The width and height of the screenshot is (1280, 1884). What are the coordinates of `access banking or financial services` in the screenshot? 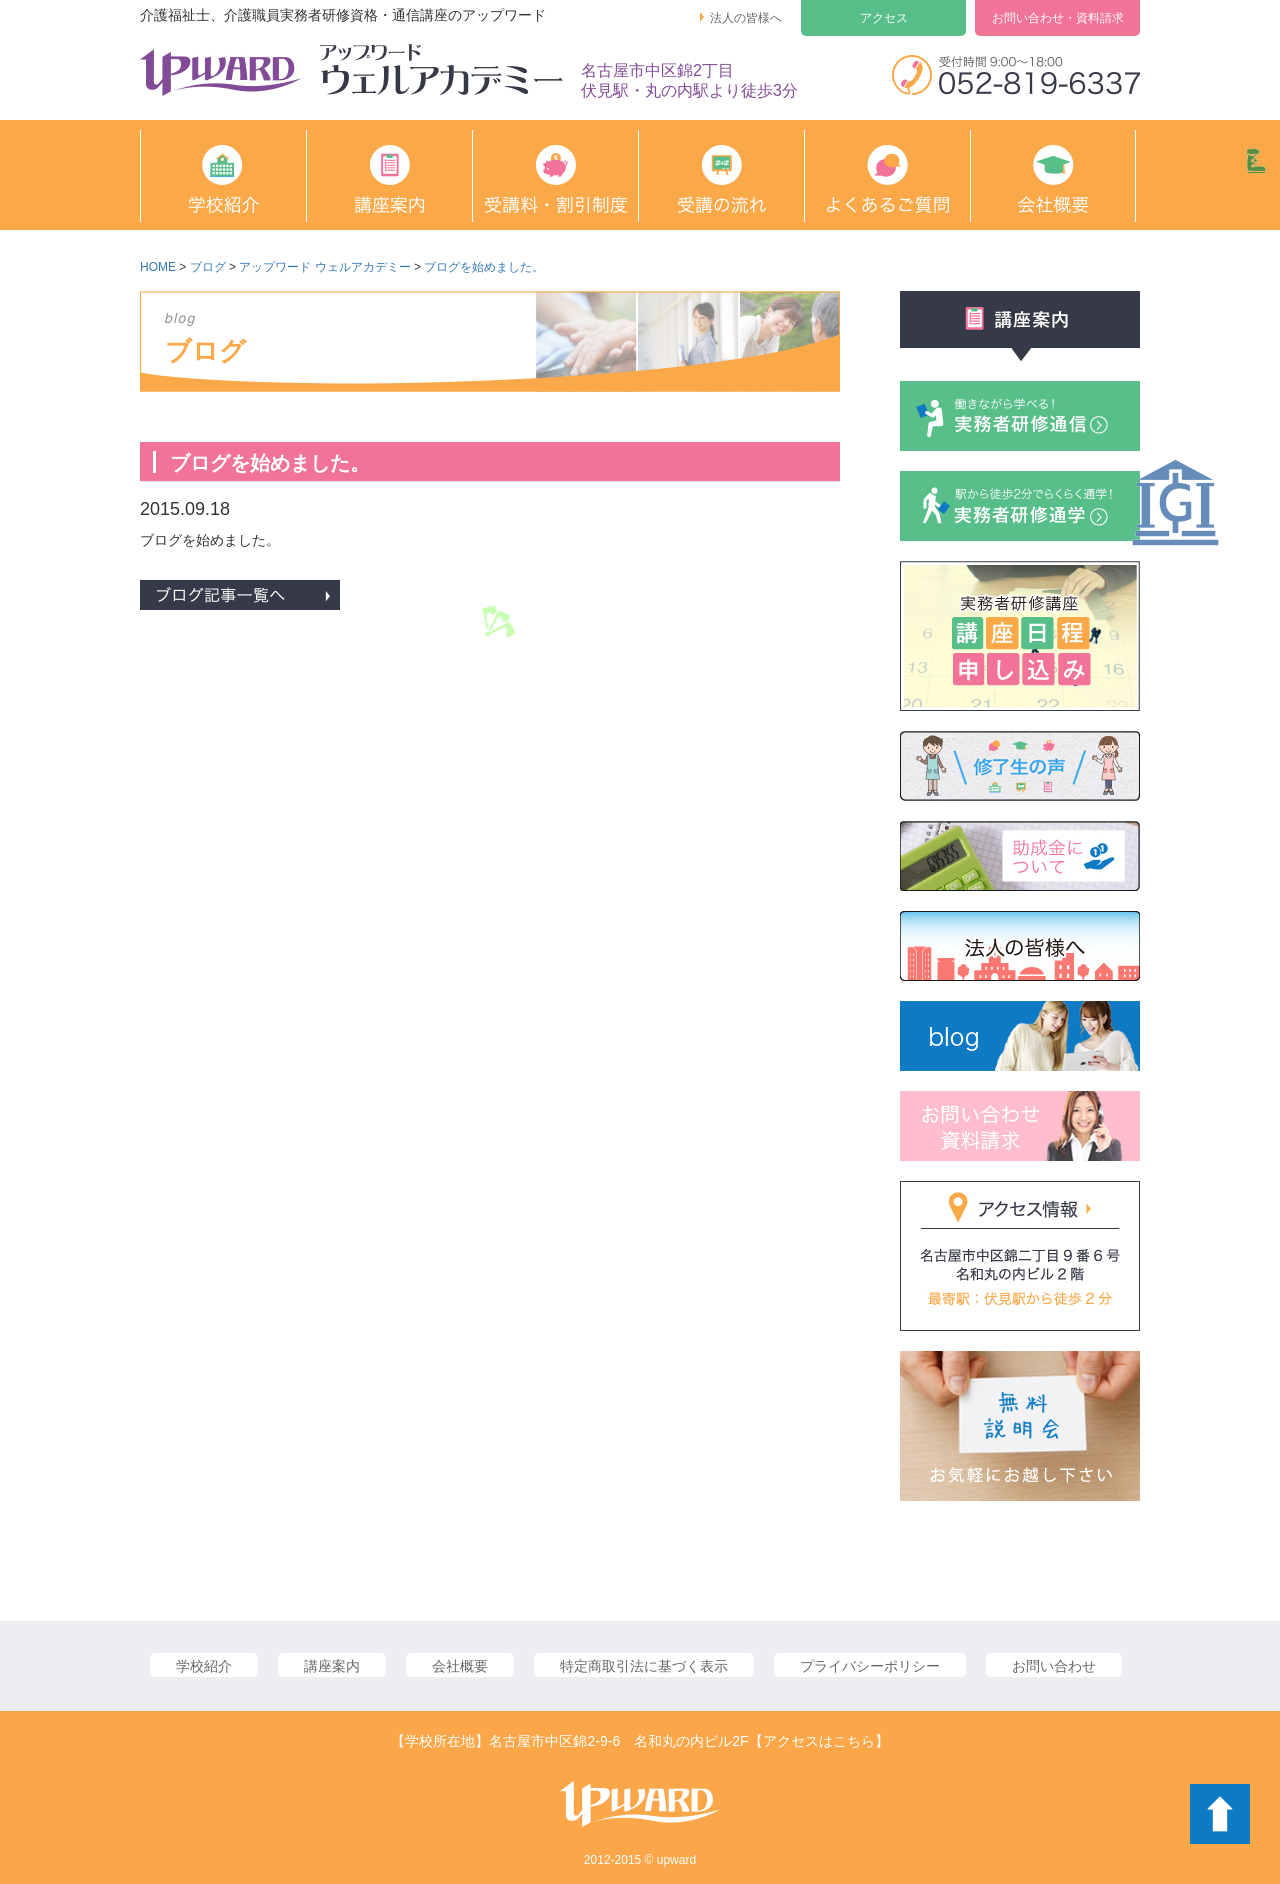 It's located at (1175, 502).